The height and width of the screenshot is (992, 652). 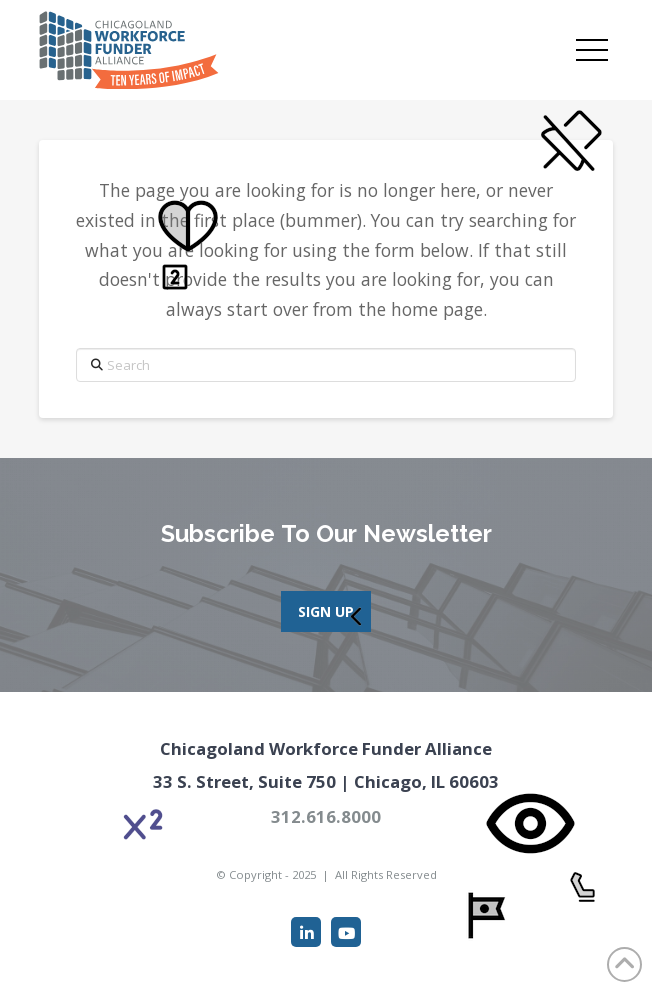 What do you see at coordinates (175, 277) in the screenshot?
I see `indicates step two in a numbered sequence` at bounding box center [175, 277].